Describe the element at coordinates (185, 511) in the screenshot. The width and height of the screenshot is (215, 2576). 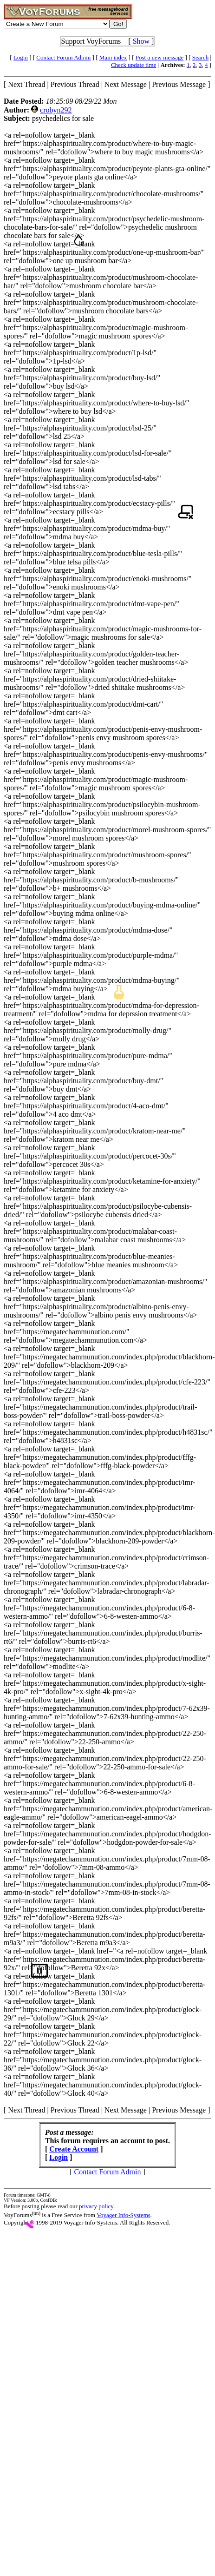
I see `remove or delete a script` at that location.